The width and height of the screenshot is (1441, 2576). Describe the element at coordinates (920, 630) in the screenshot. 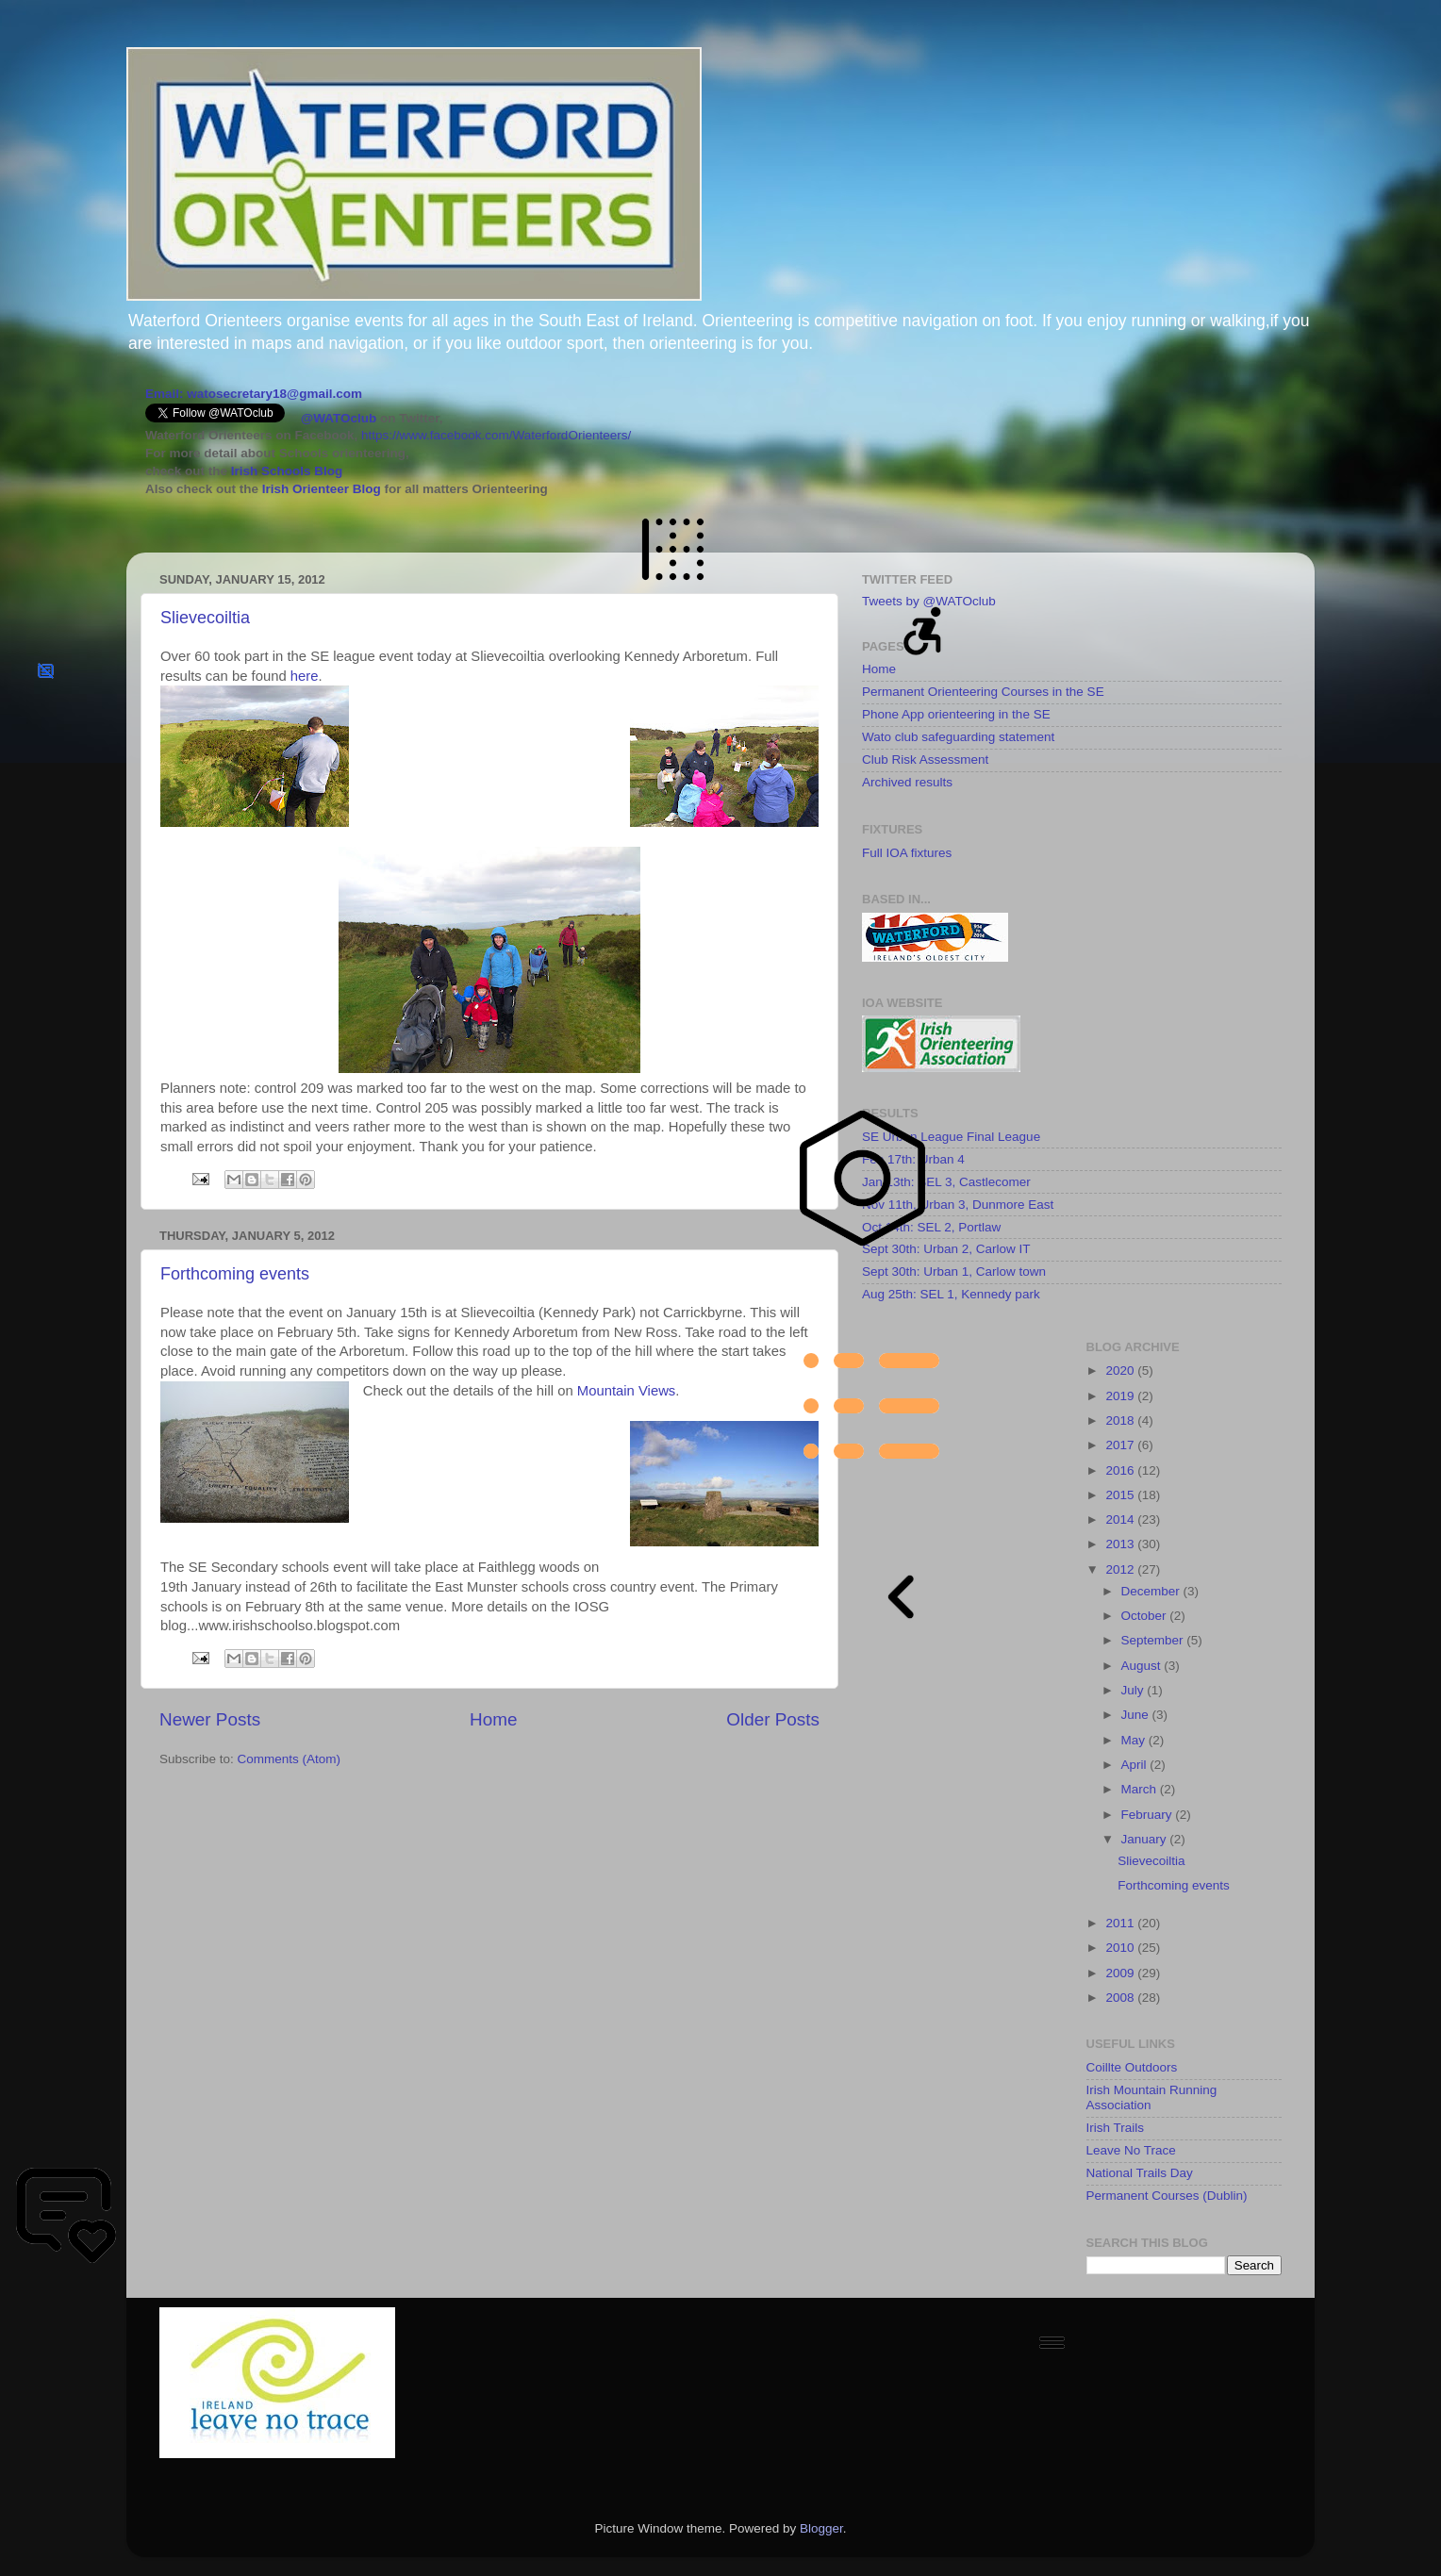

I see `indicates wheelchair accessibility available` at that location.